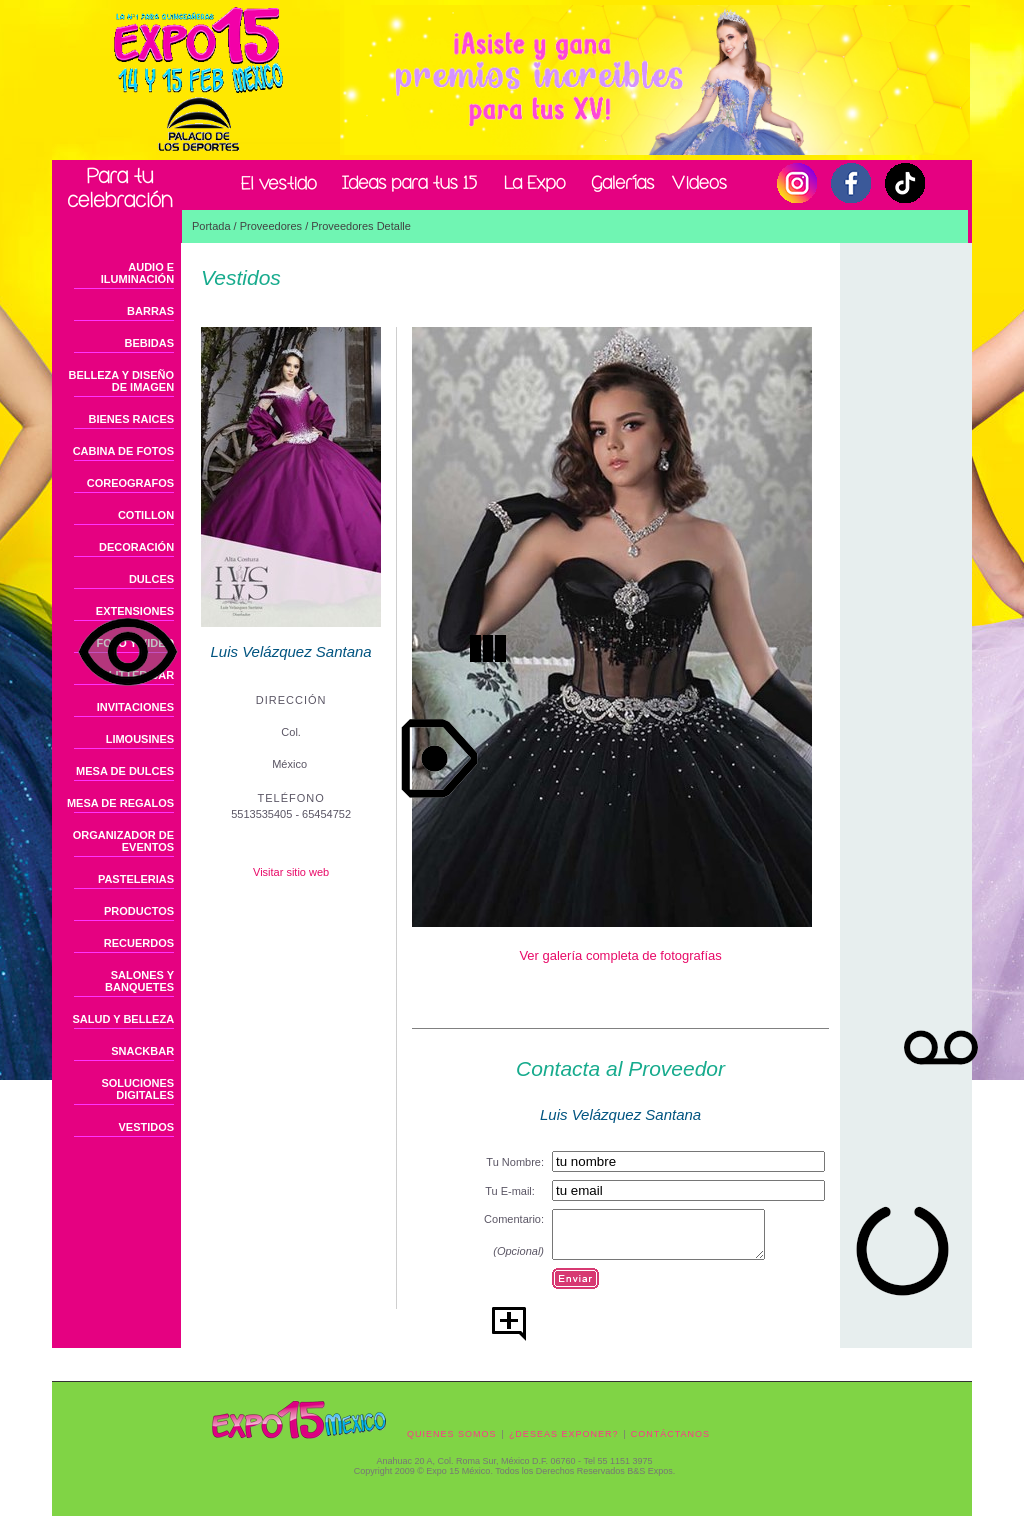 This screenshot has width=1024, height=1525. I want to click on loading or processing in progress, so click(902, 1249).